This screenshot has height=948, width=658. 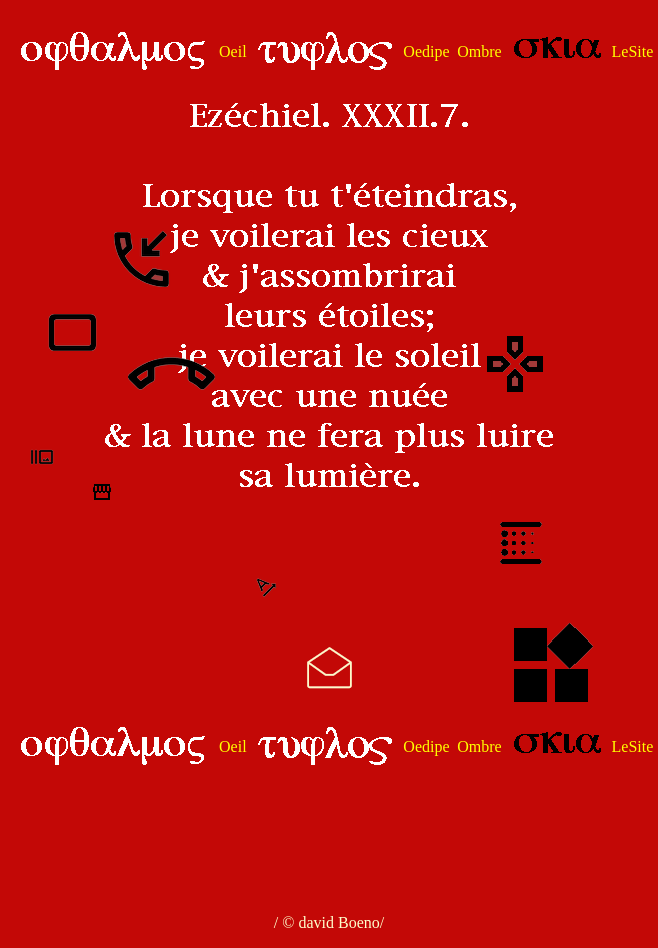 What do you see at coordinates (329, 669) in the screenshot?
I see `view opened mail or messages` at bounding box center [329, 669].